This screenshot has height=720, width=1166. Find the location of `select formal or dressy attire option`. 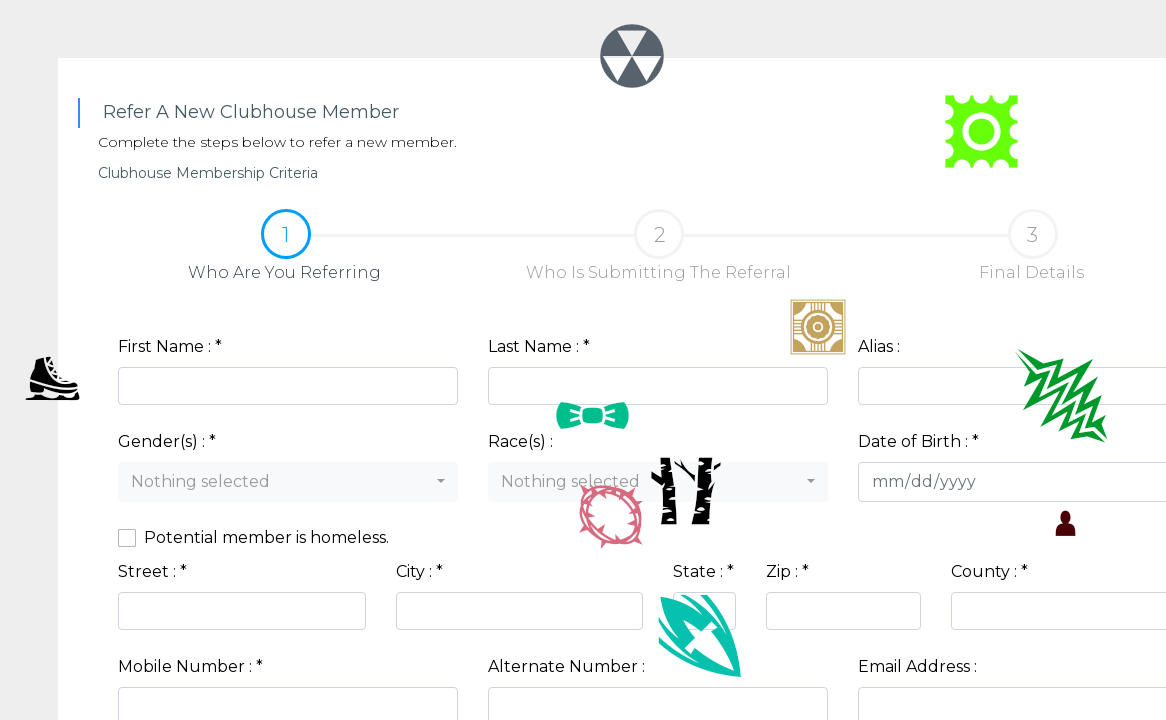

select formal or dressy attire option is located at coordinates (592, 415).